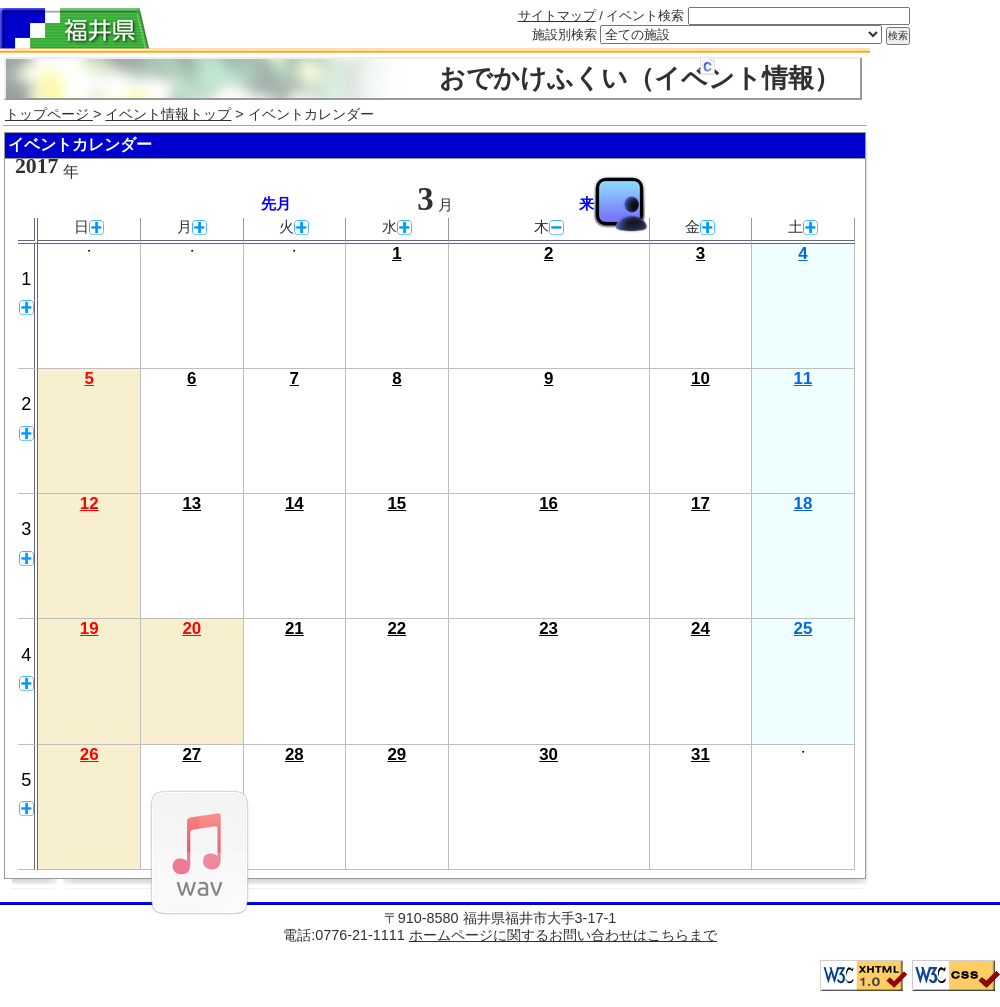 Image resolution: width=1000 pixels, height=1007 pixels. I want to click on share your screen with others, so click(619, 201).